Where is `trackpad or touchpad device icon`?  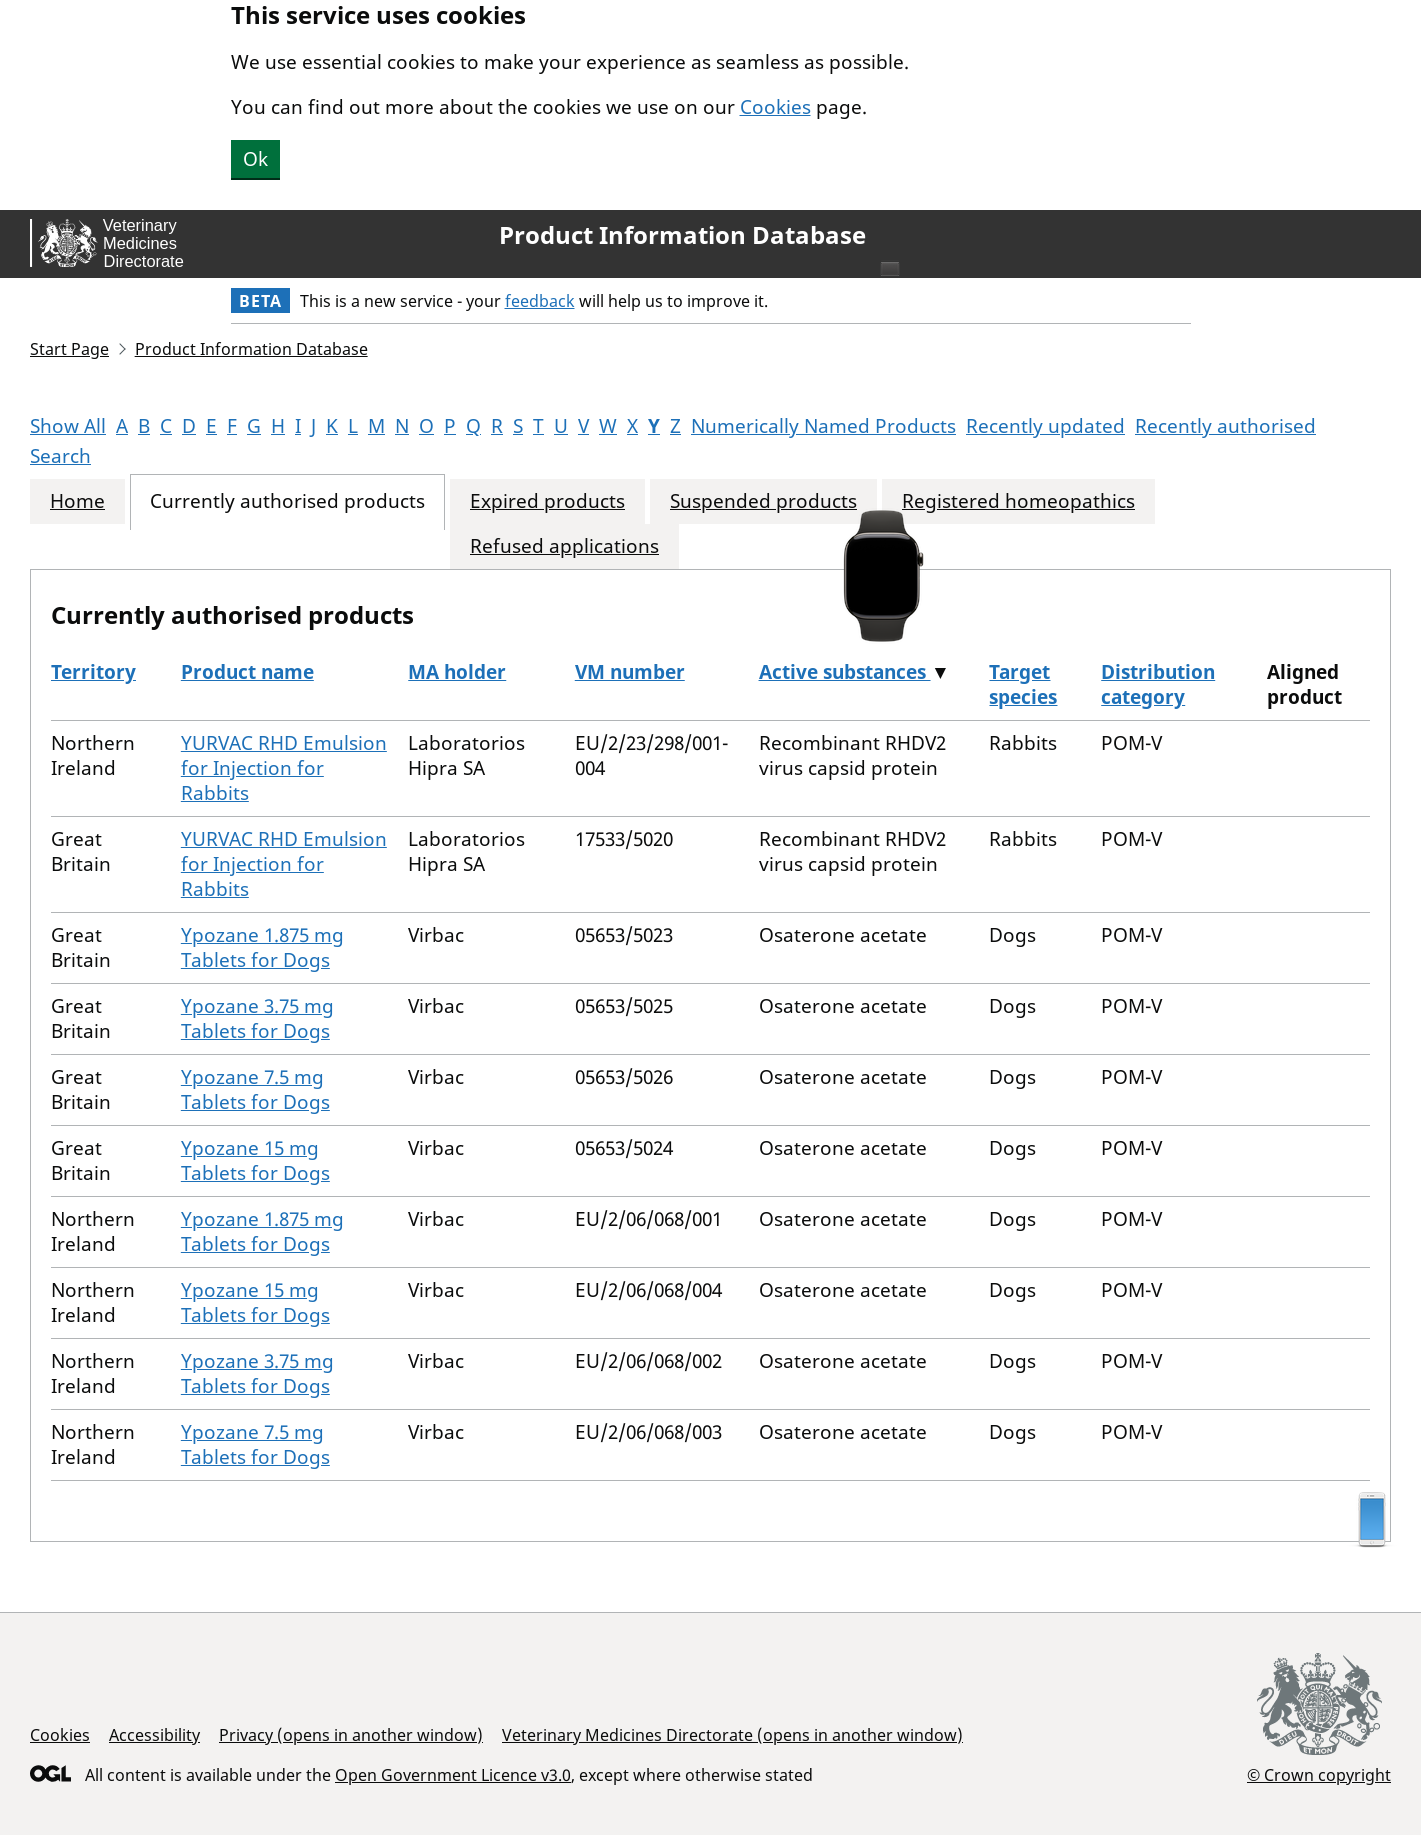
trackpad or touchpad device icon is located at coordinates (890, 269).